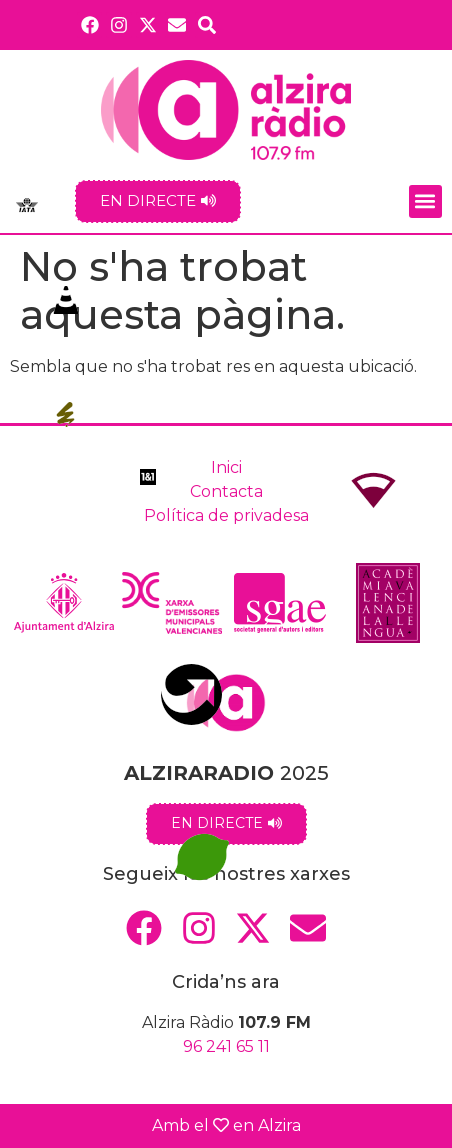 The width and height of the screenshot is (452, 1148). What do you see at coordinates (66, 300) in the screenshot?
I see `open VLC media player` at bounding box center [66, 300].